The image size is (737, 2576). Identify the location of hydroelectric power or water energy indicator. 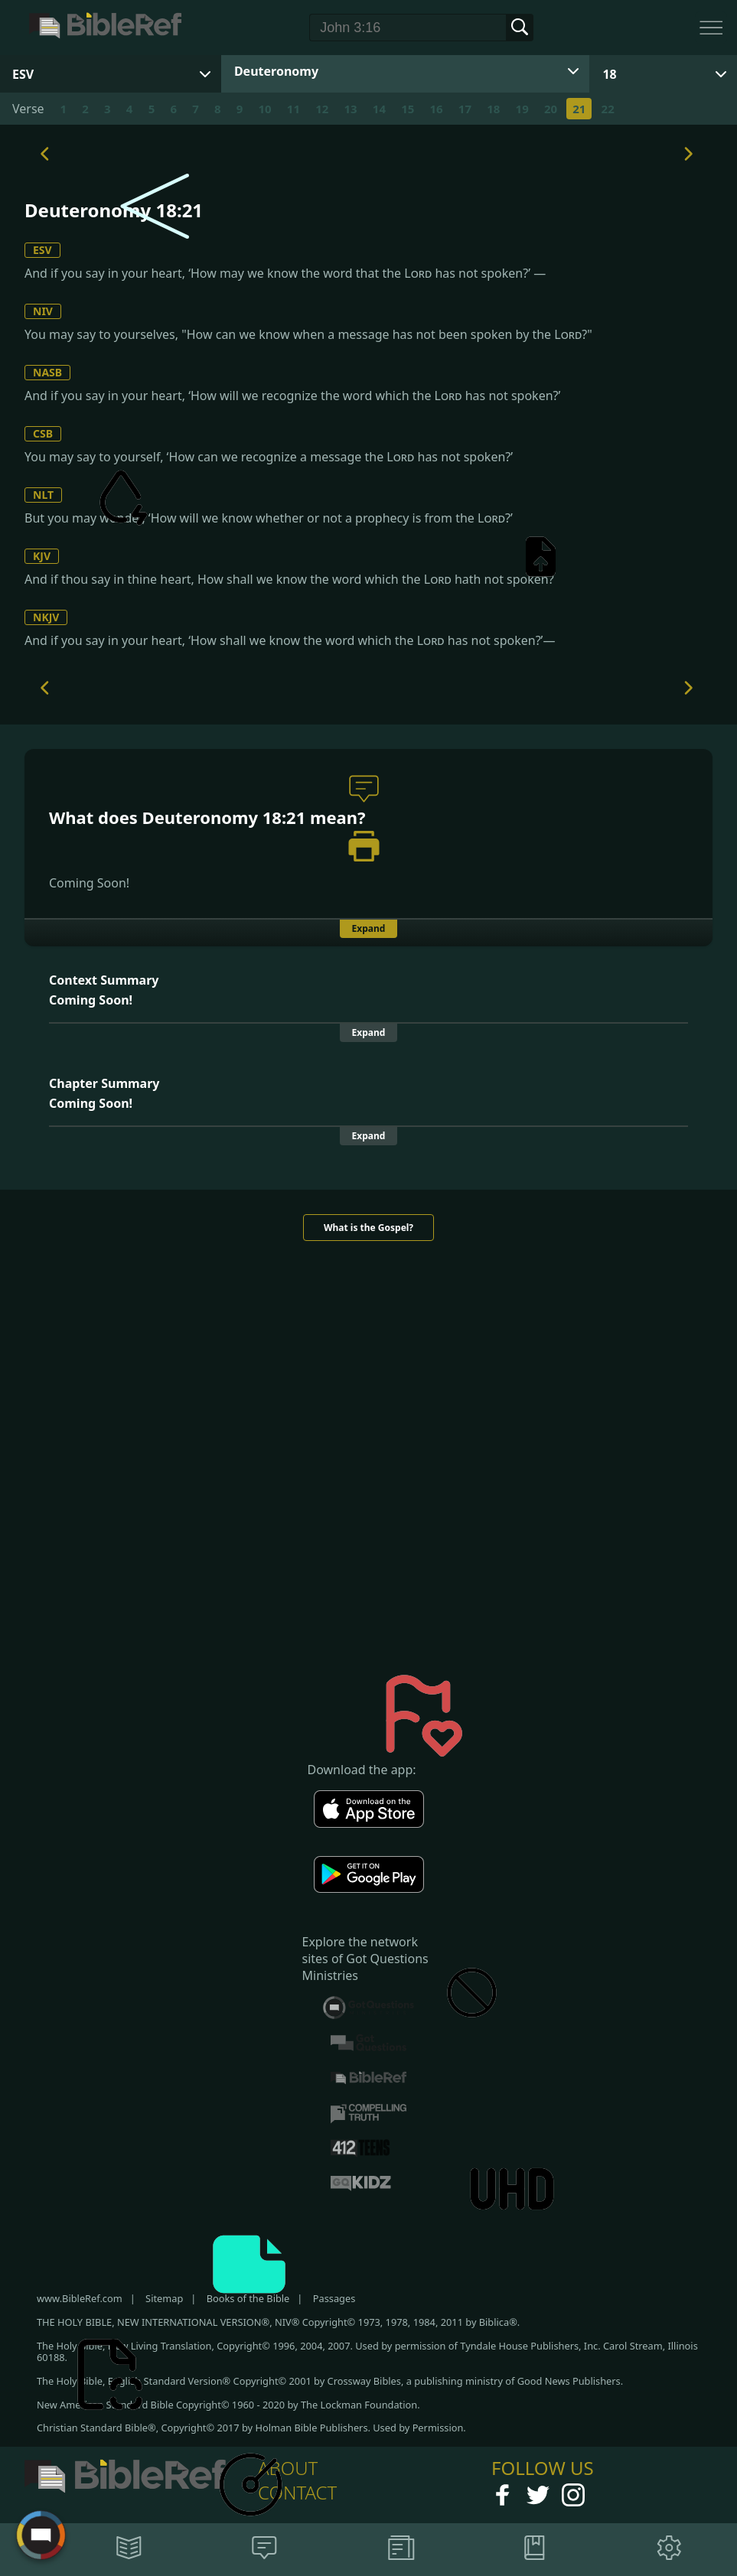
(121, 497).